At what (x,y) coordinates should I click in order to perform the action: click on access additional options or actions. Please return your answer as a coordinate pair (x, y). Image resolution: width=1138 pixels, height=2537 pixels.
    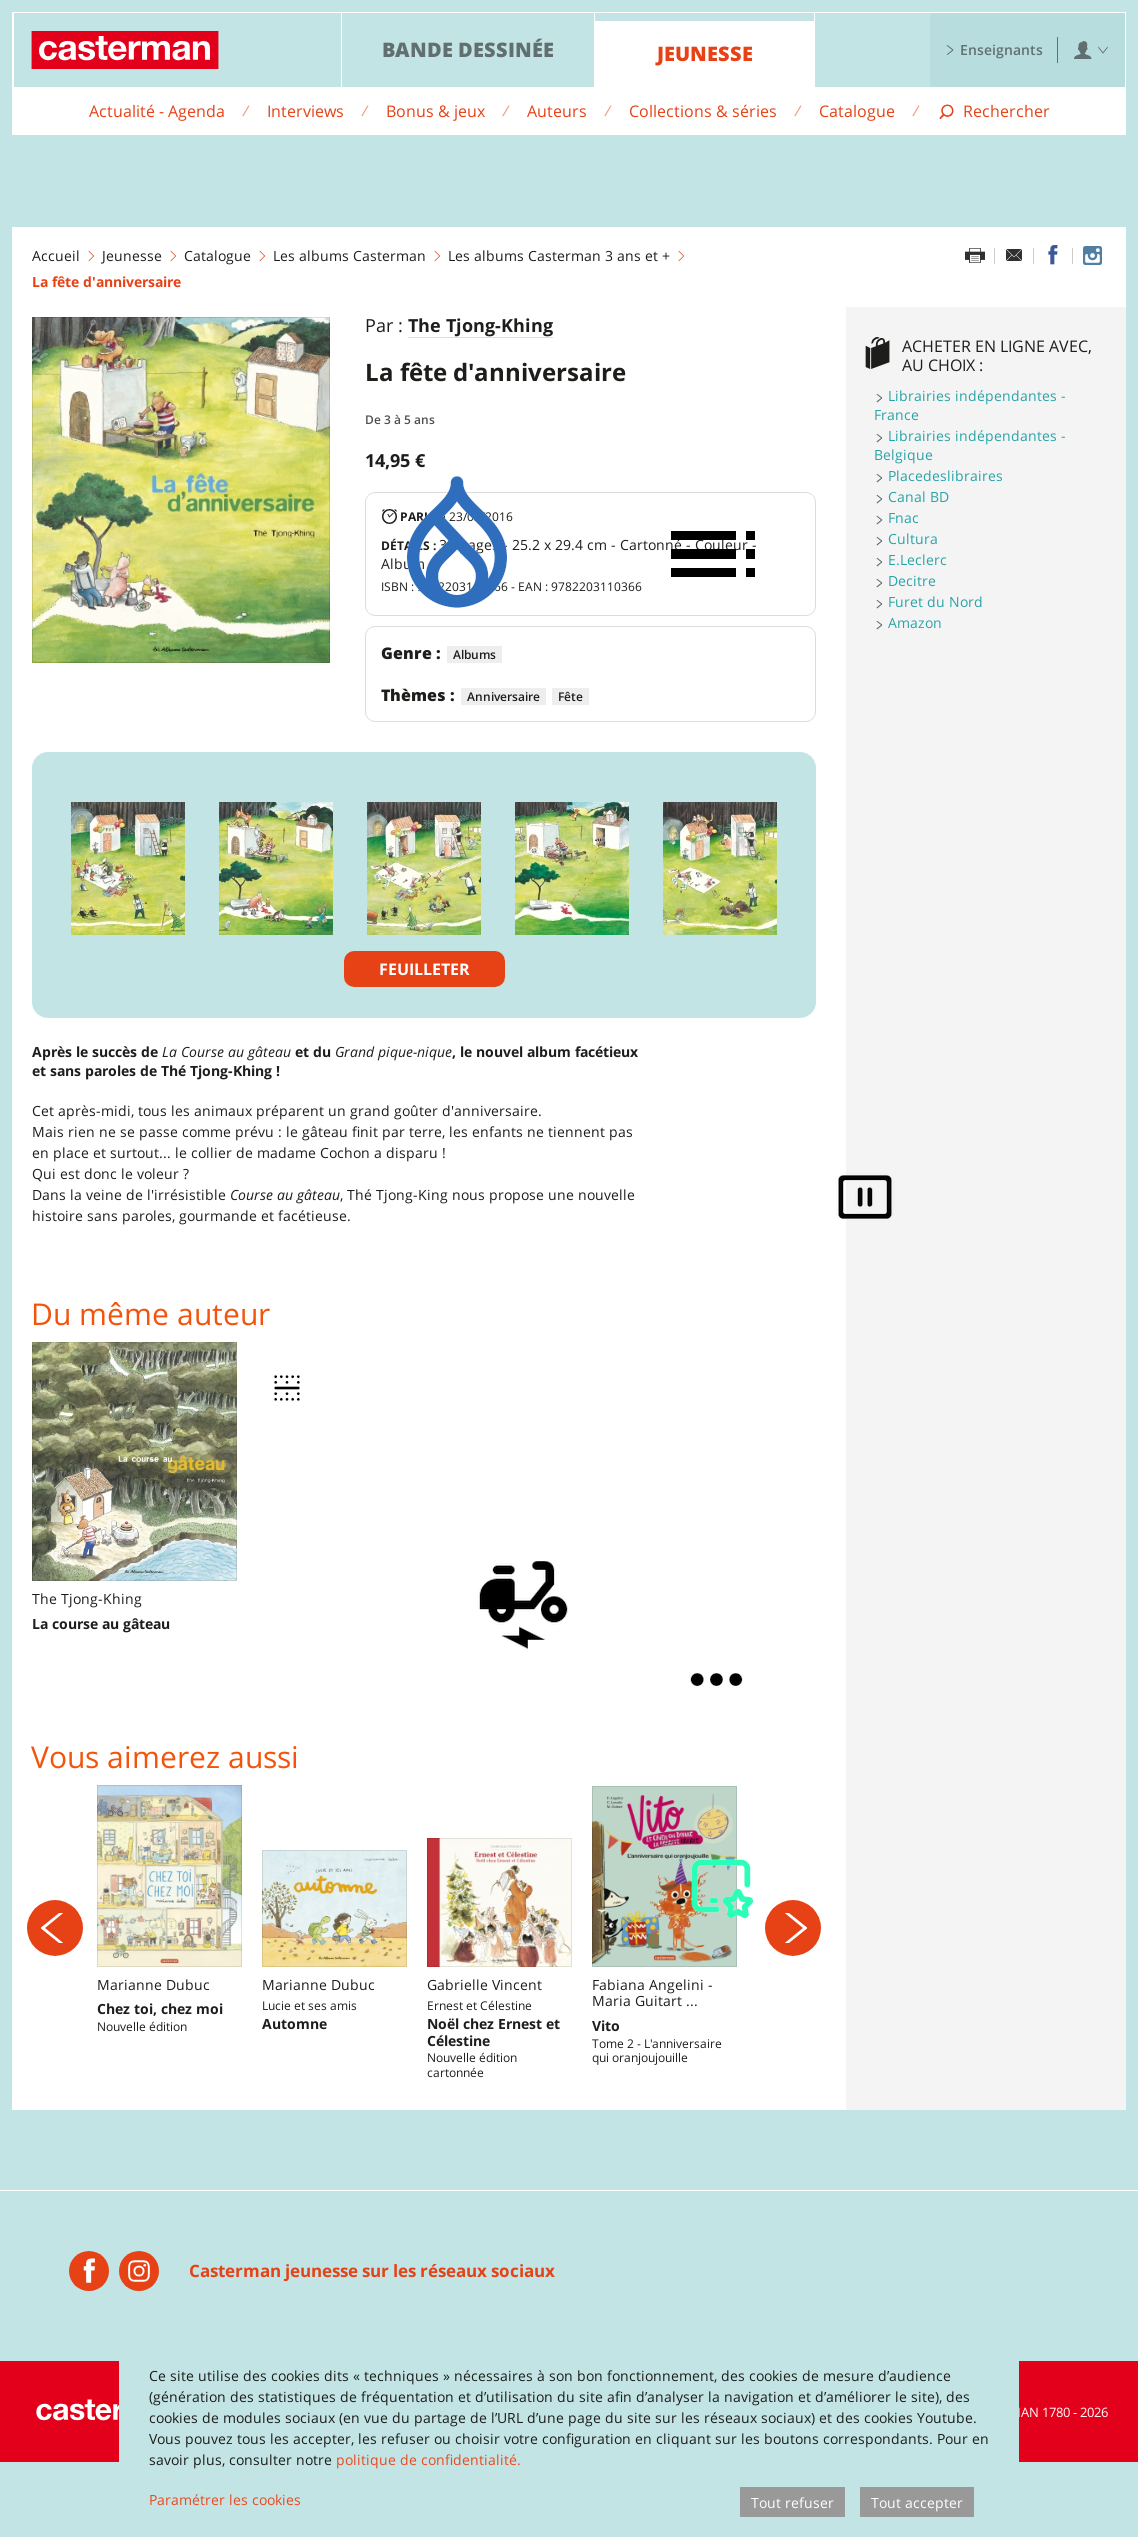
    Looking at the image, I should click on (716, 1679).